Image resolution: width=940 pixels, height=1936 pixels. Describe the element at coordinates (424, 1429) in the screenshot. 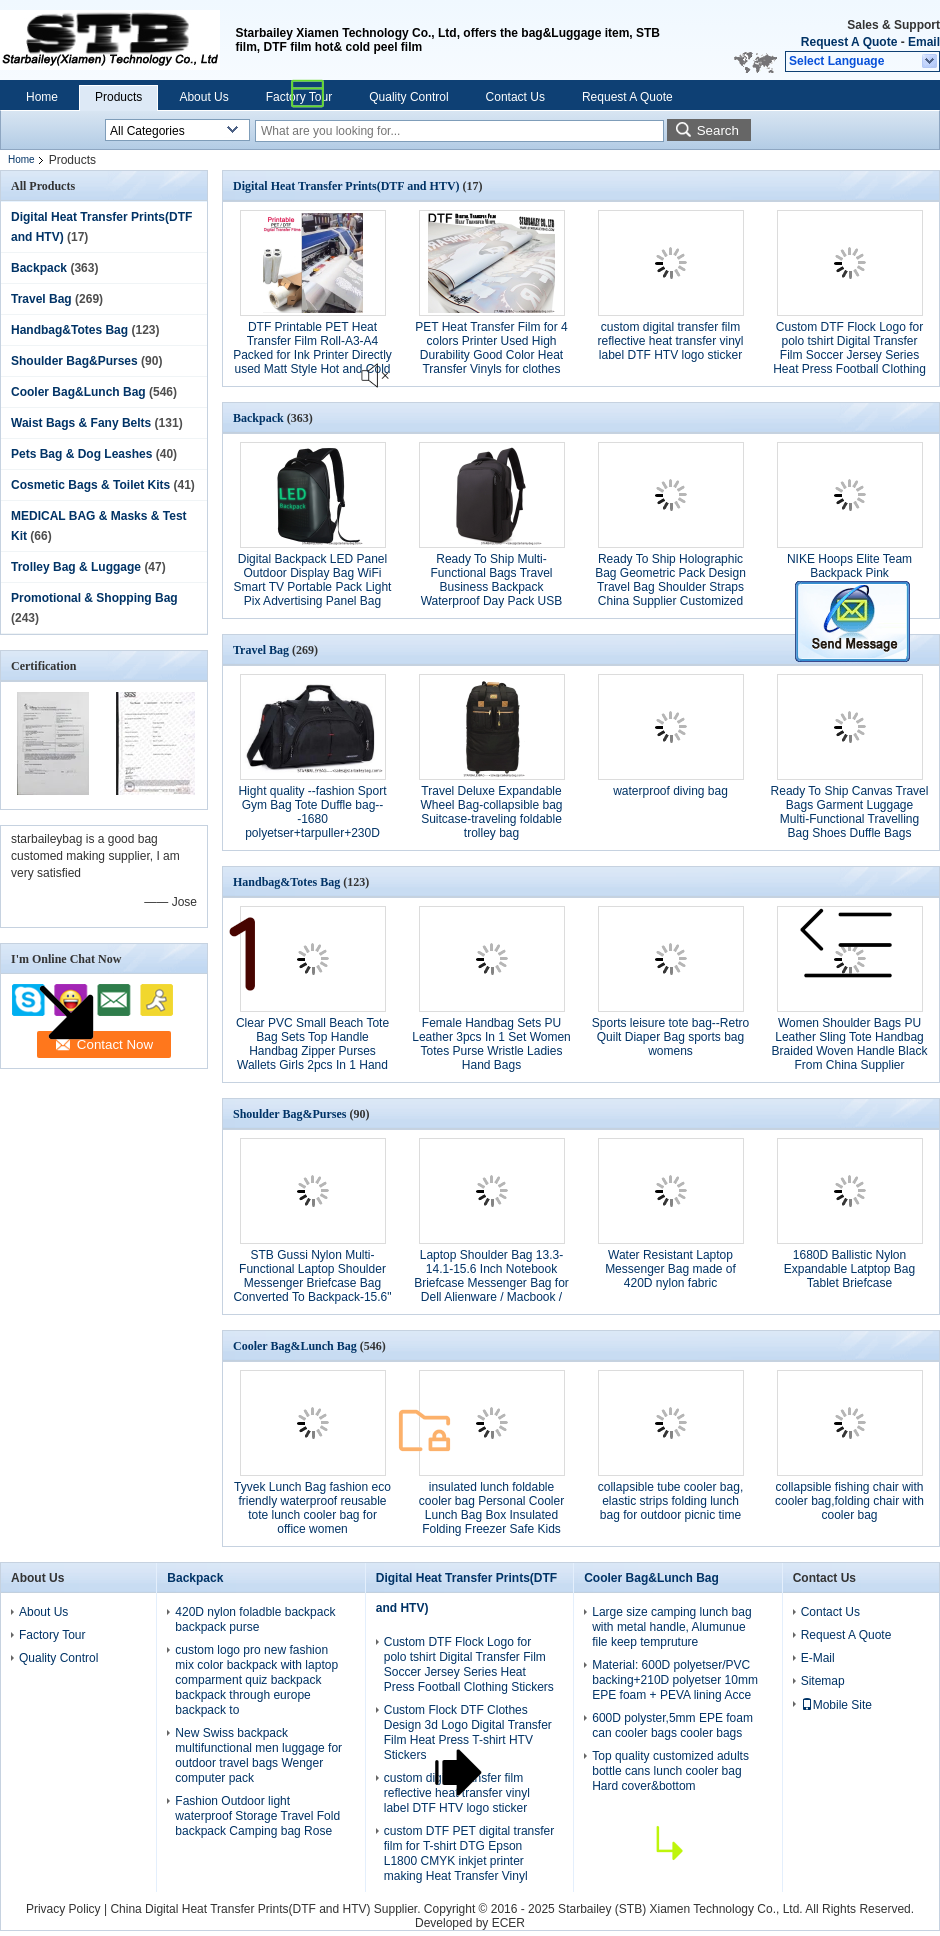

I see `access a password-protected folder` at that location.